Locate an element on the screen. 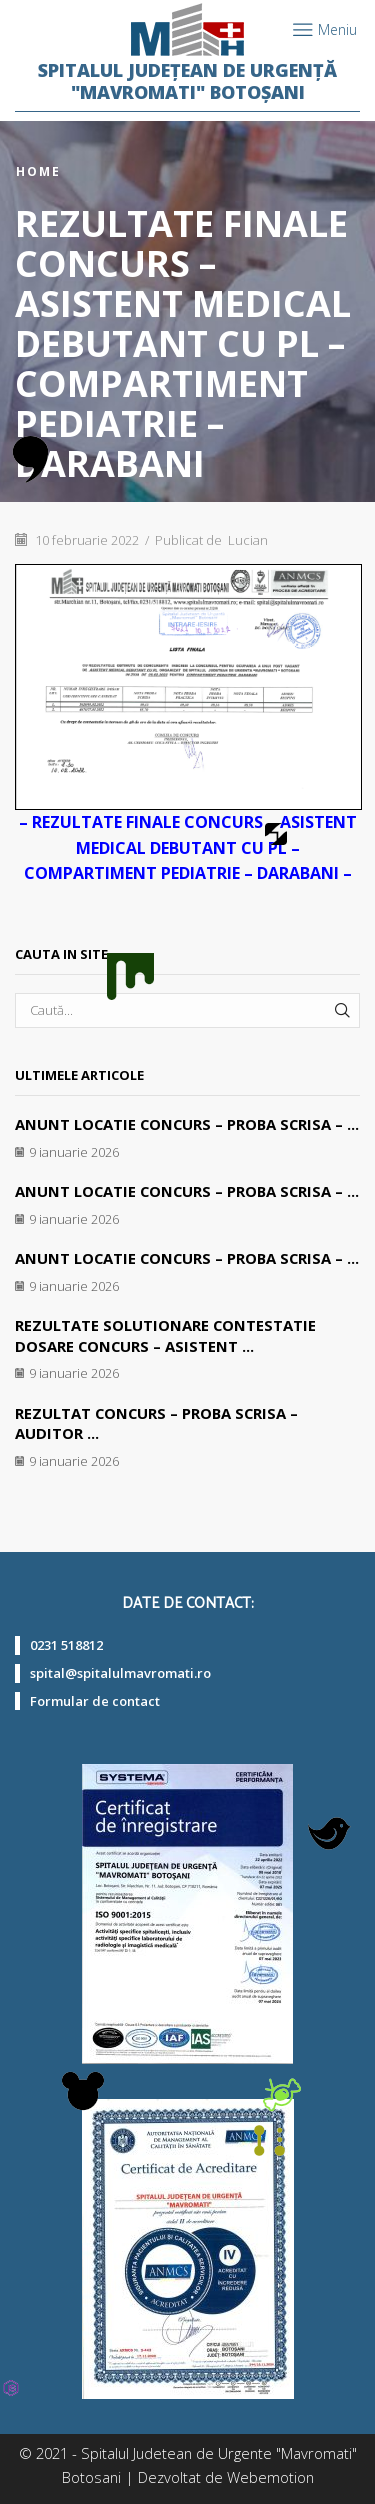 This screenshot has height=2504, width=375. open Douban Read app is located at coordinates (329, 1833).